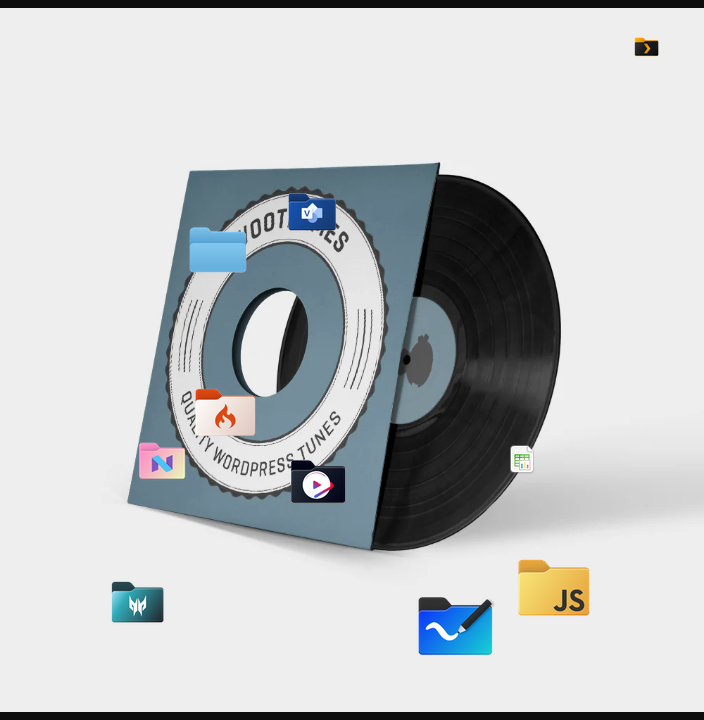 The height and width of the screenshot is (720, 704). Describe the element at coordinates (553, 589) in the screenshot. I see `open javascript project folder` at that location.